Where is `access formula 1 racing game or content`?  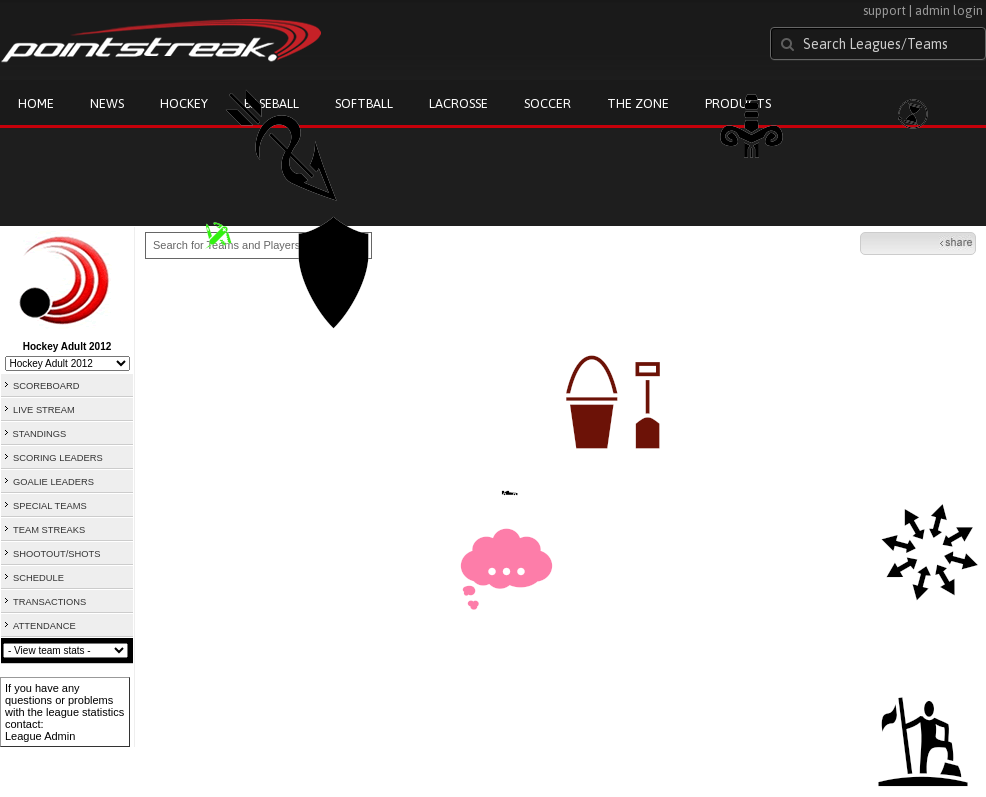
access formula 1 racing game or content is located at coordinates (510, 493).